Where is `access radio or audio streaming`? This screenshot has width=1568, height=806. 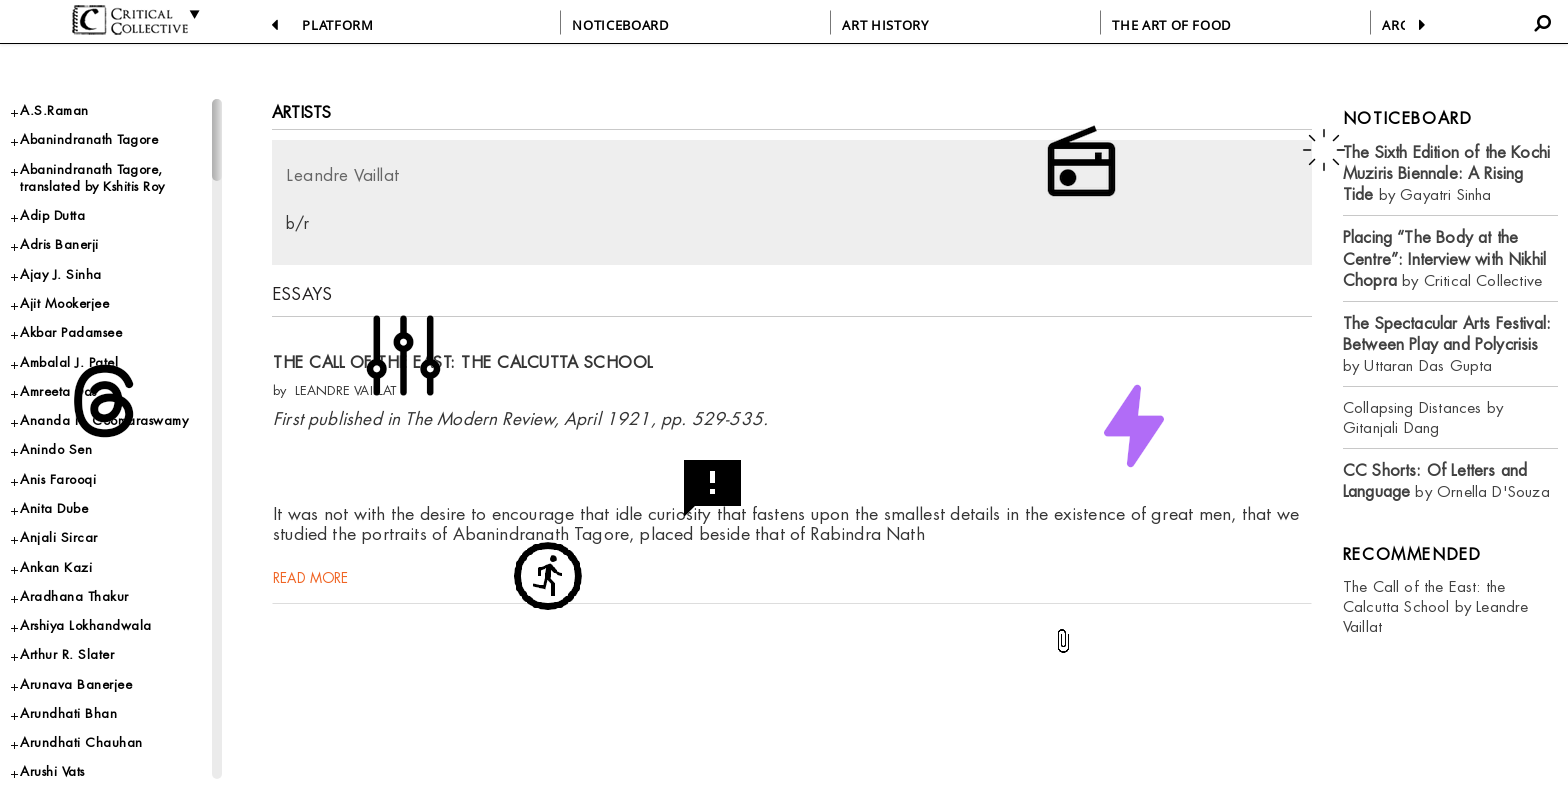 access radio or audio streaming is located at coordinates (1081, 162).